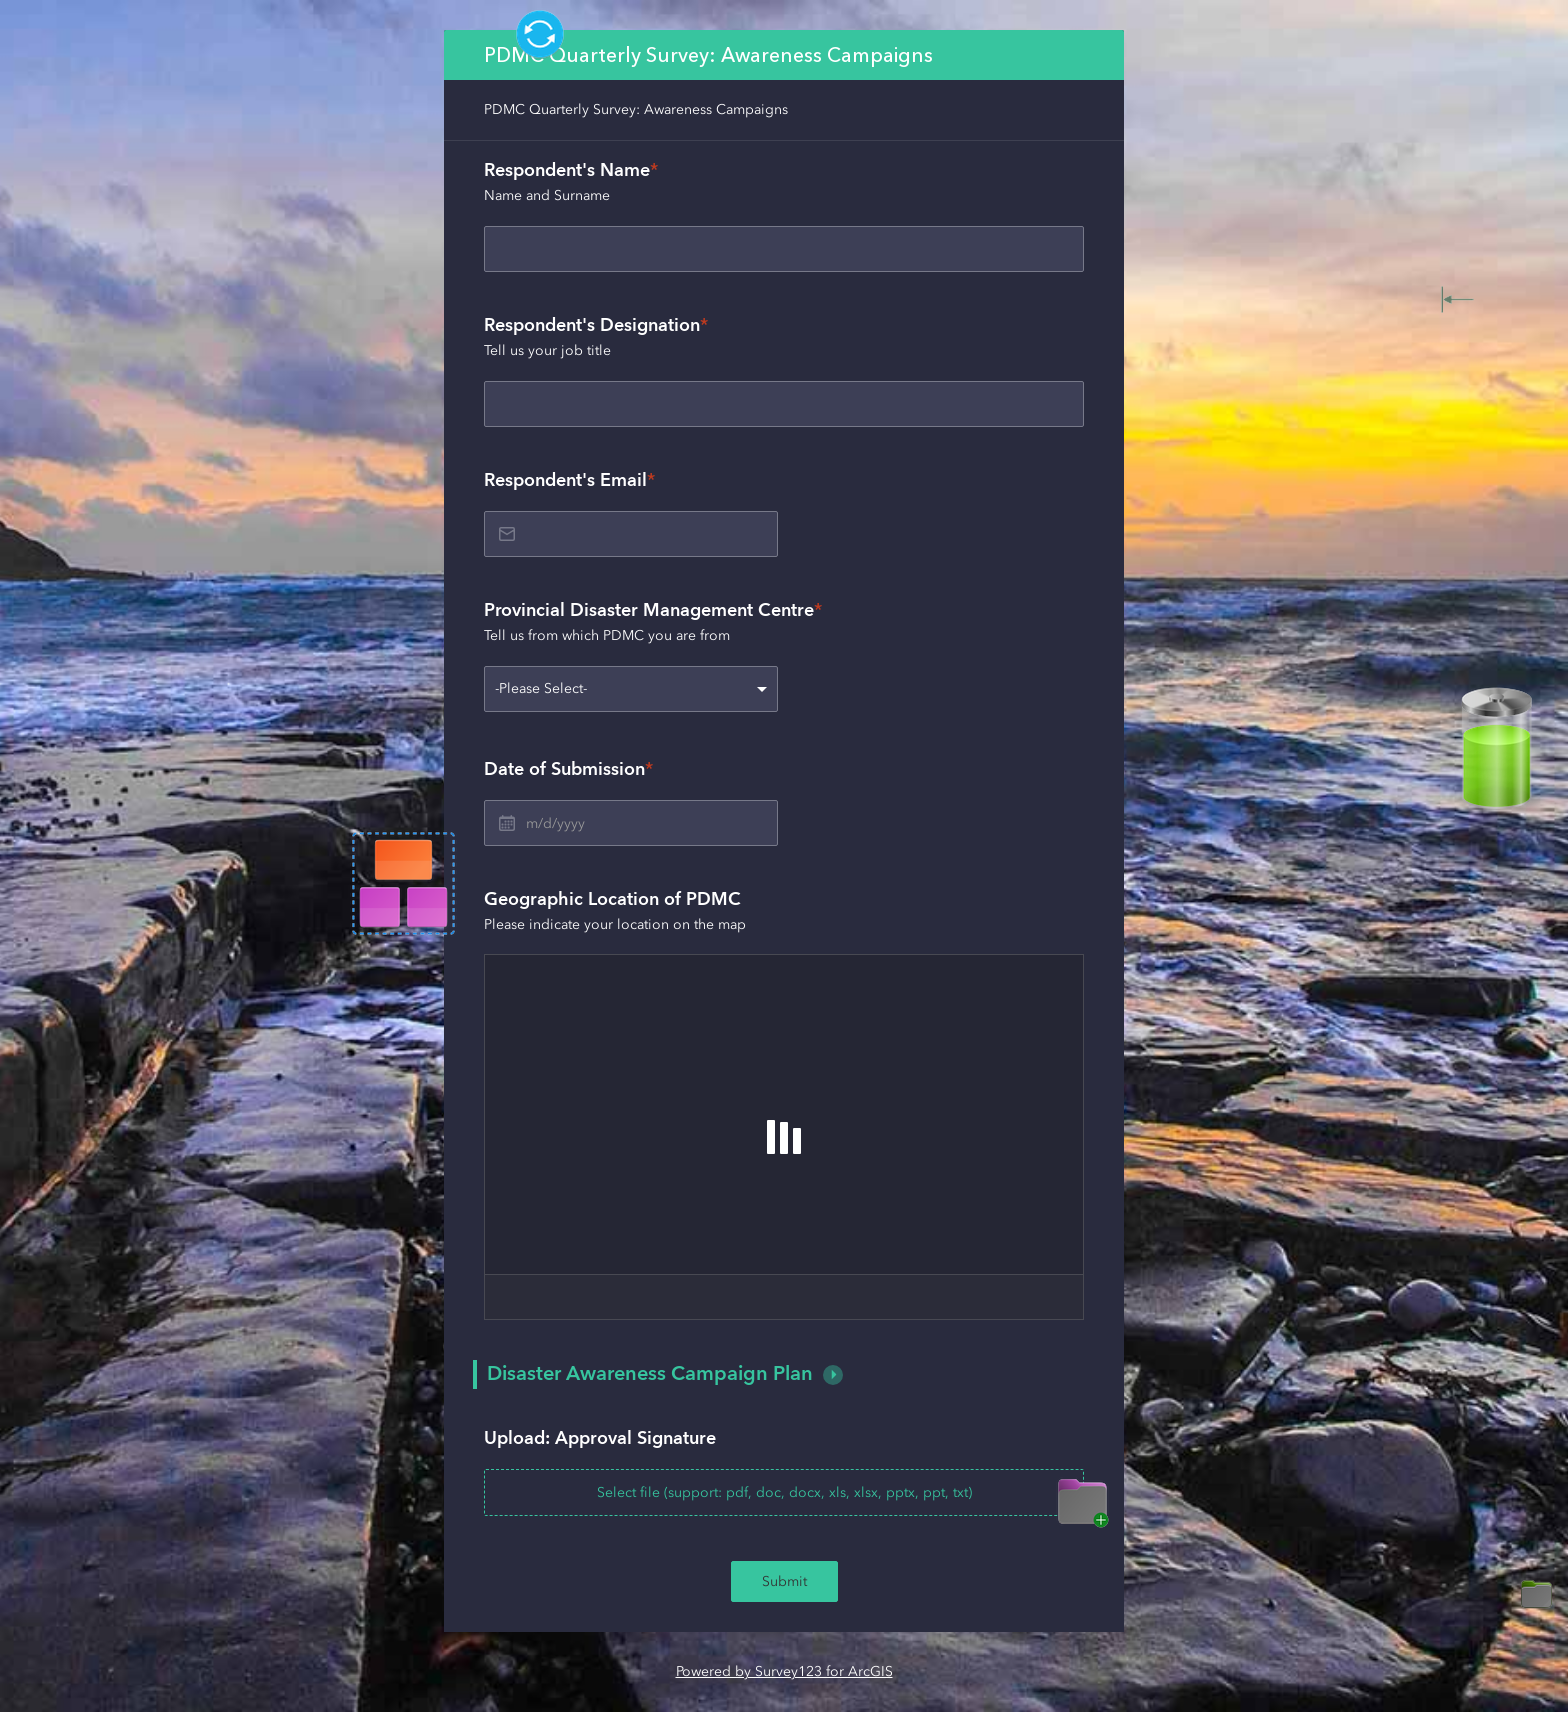 The image size is (1568, 1712). Describe the element at coordinates (1497, 748) in the screenshot. I see `view current battery level` at that location.